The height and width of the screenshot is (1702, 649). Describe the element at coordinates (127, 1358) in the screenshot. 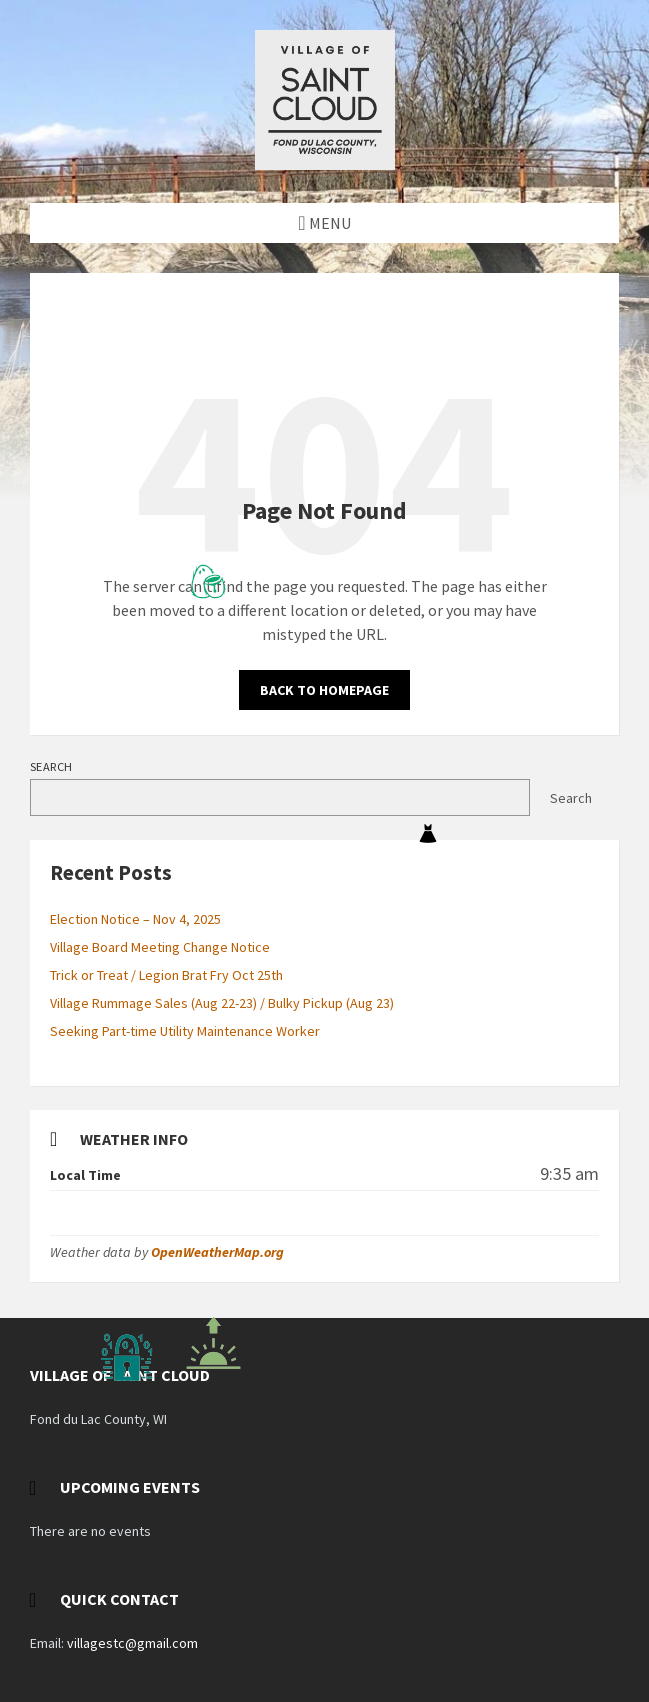

I see `indicates a secure encrypted connection` at that location.